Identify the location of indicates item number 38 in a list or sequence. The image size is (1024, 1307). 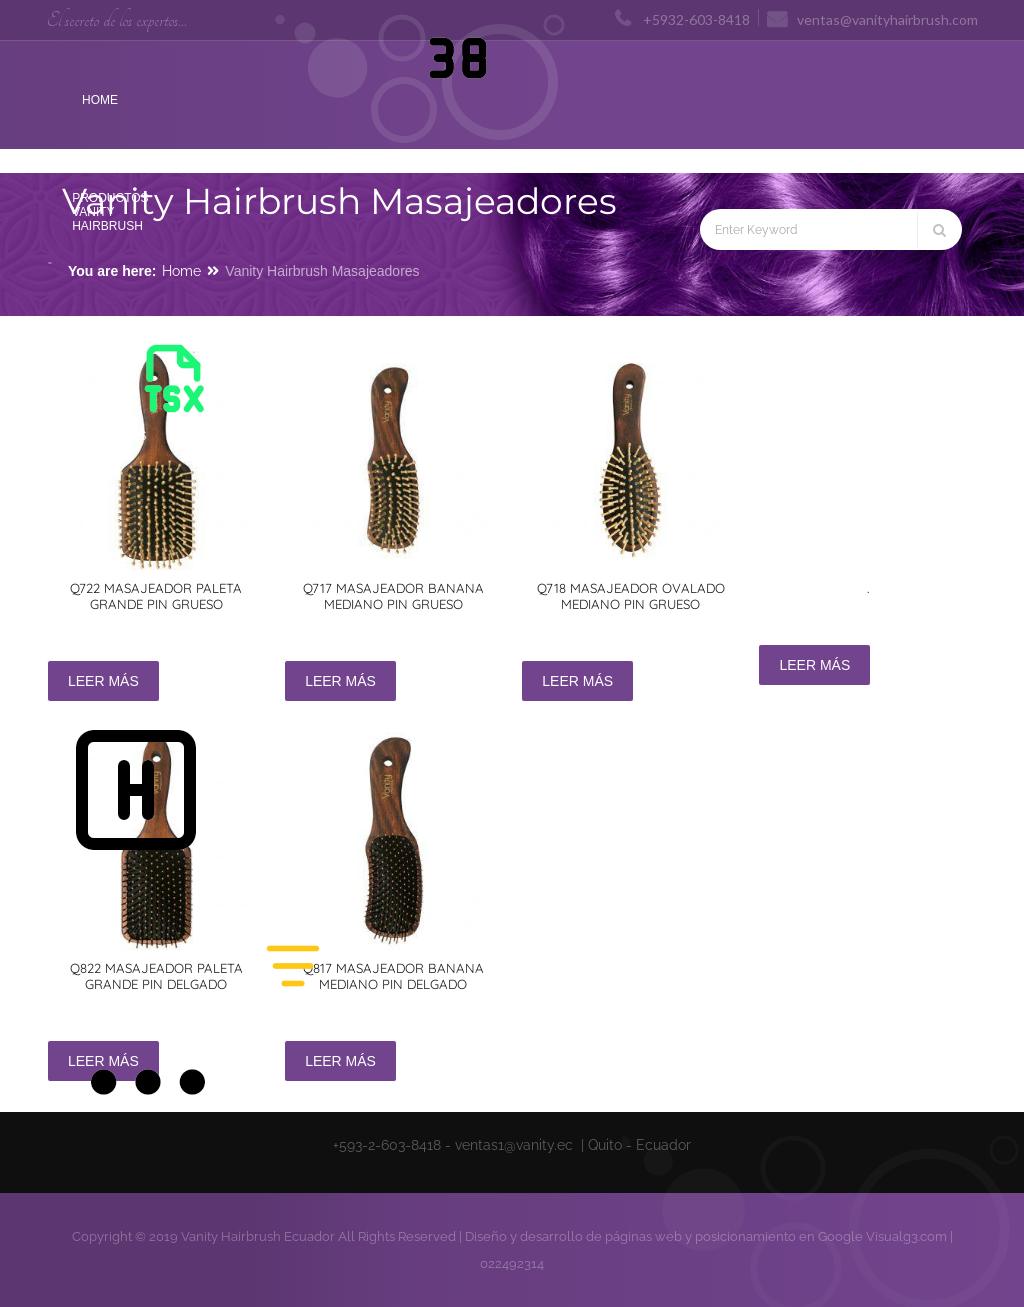
(458, 58).